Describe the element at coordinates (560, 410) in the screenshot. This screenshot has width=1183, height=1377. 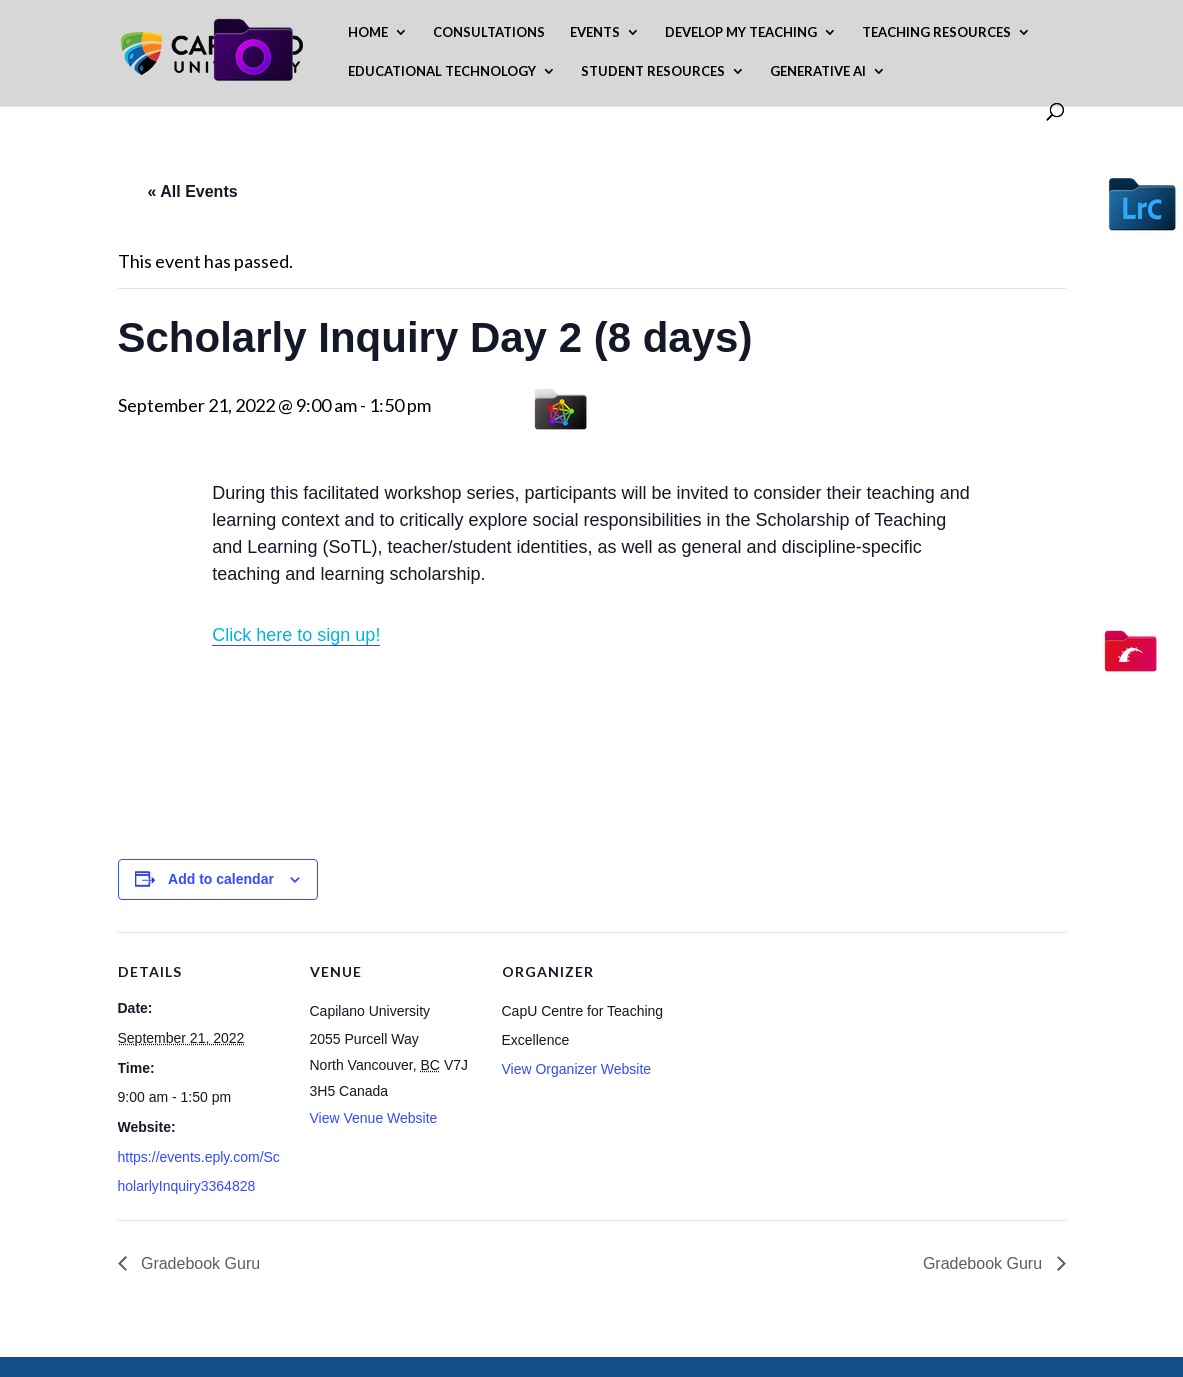
I see `open fediverse-related files and content` at that location.